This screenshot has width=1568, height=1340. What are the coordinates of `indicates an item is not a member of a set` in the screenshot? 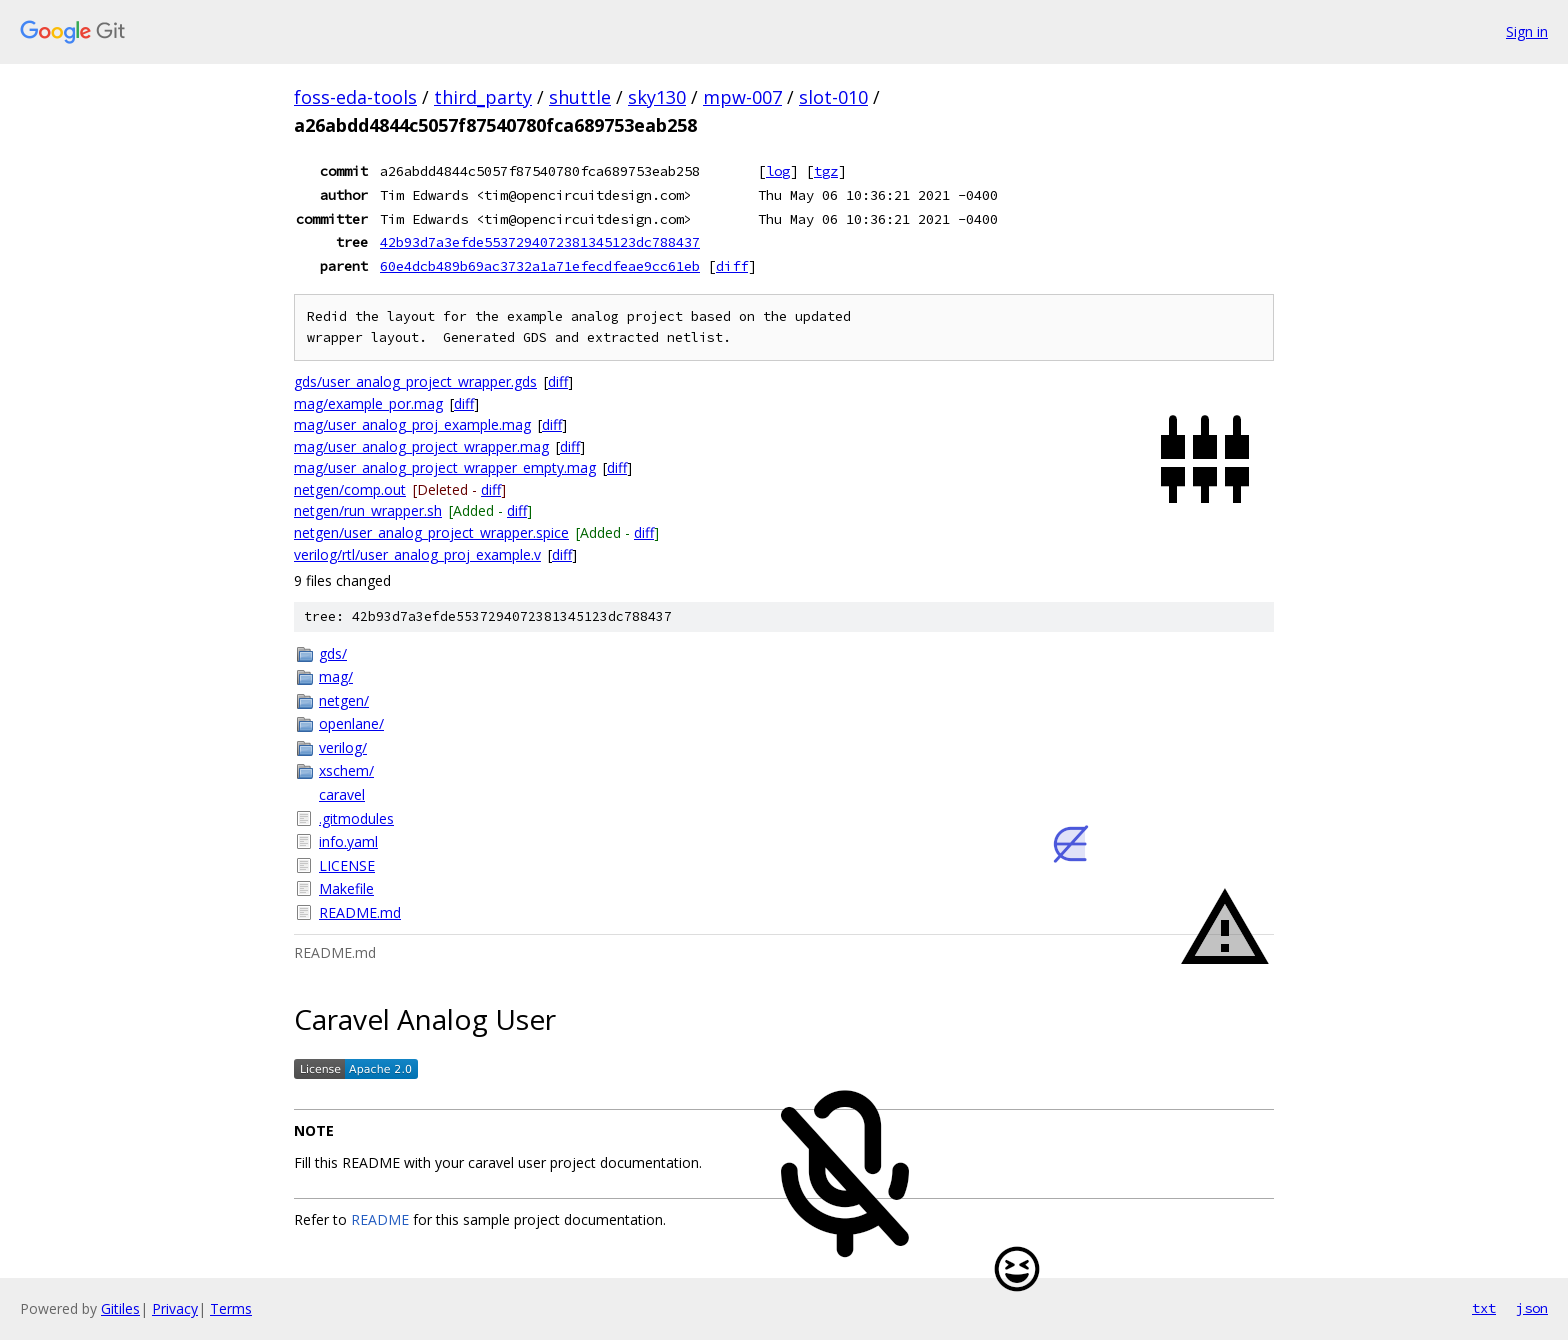 It's located at (1071, 844).